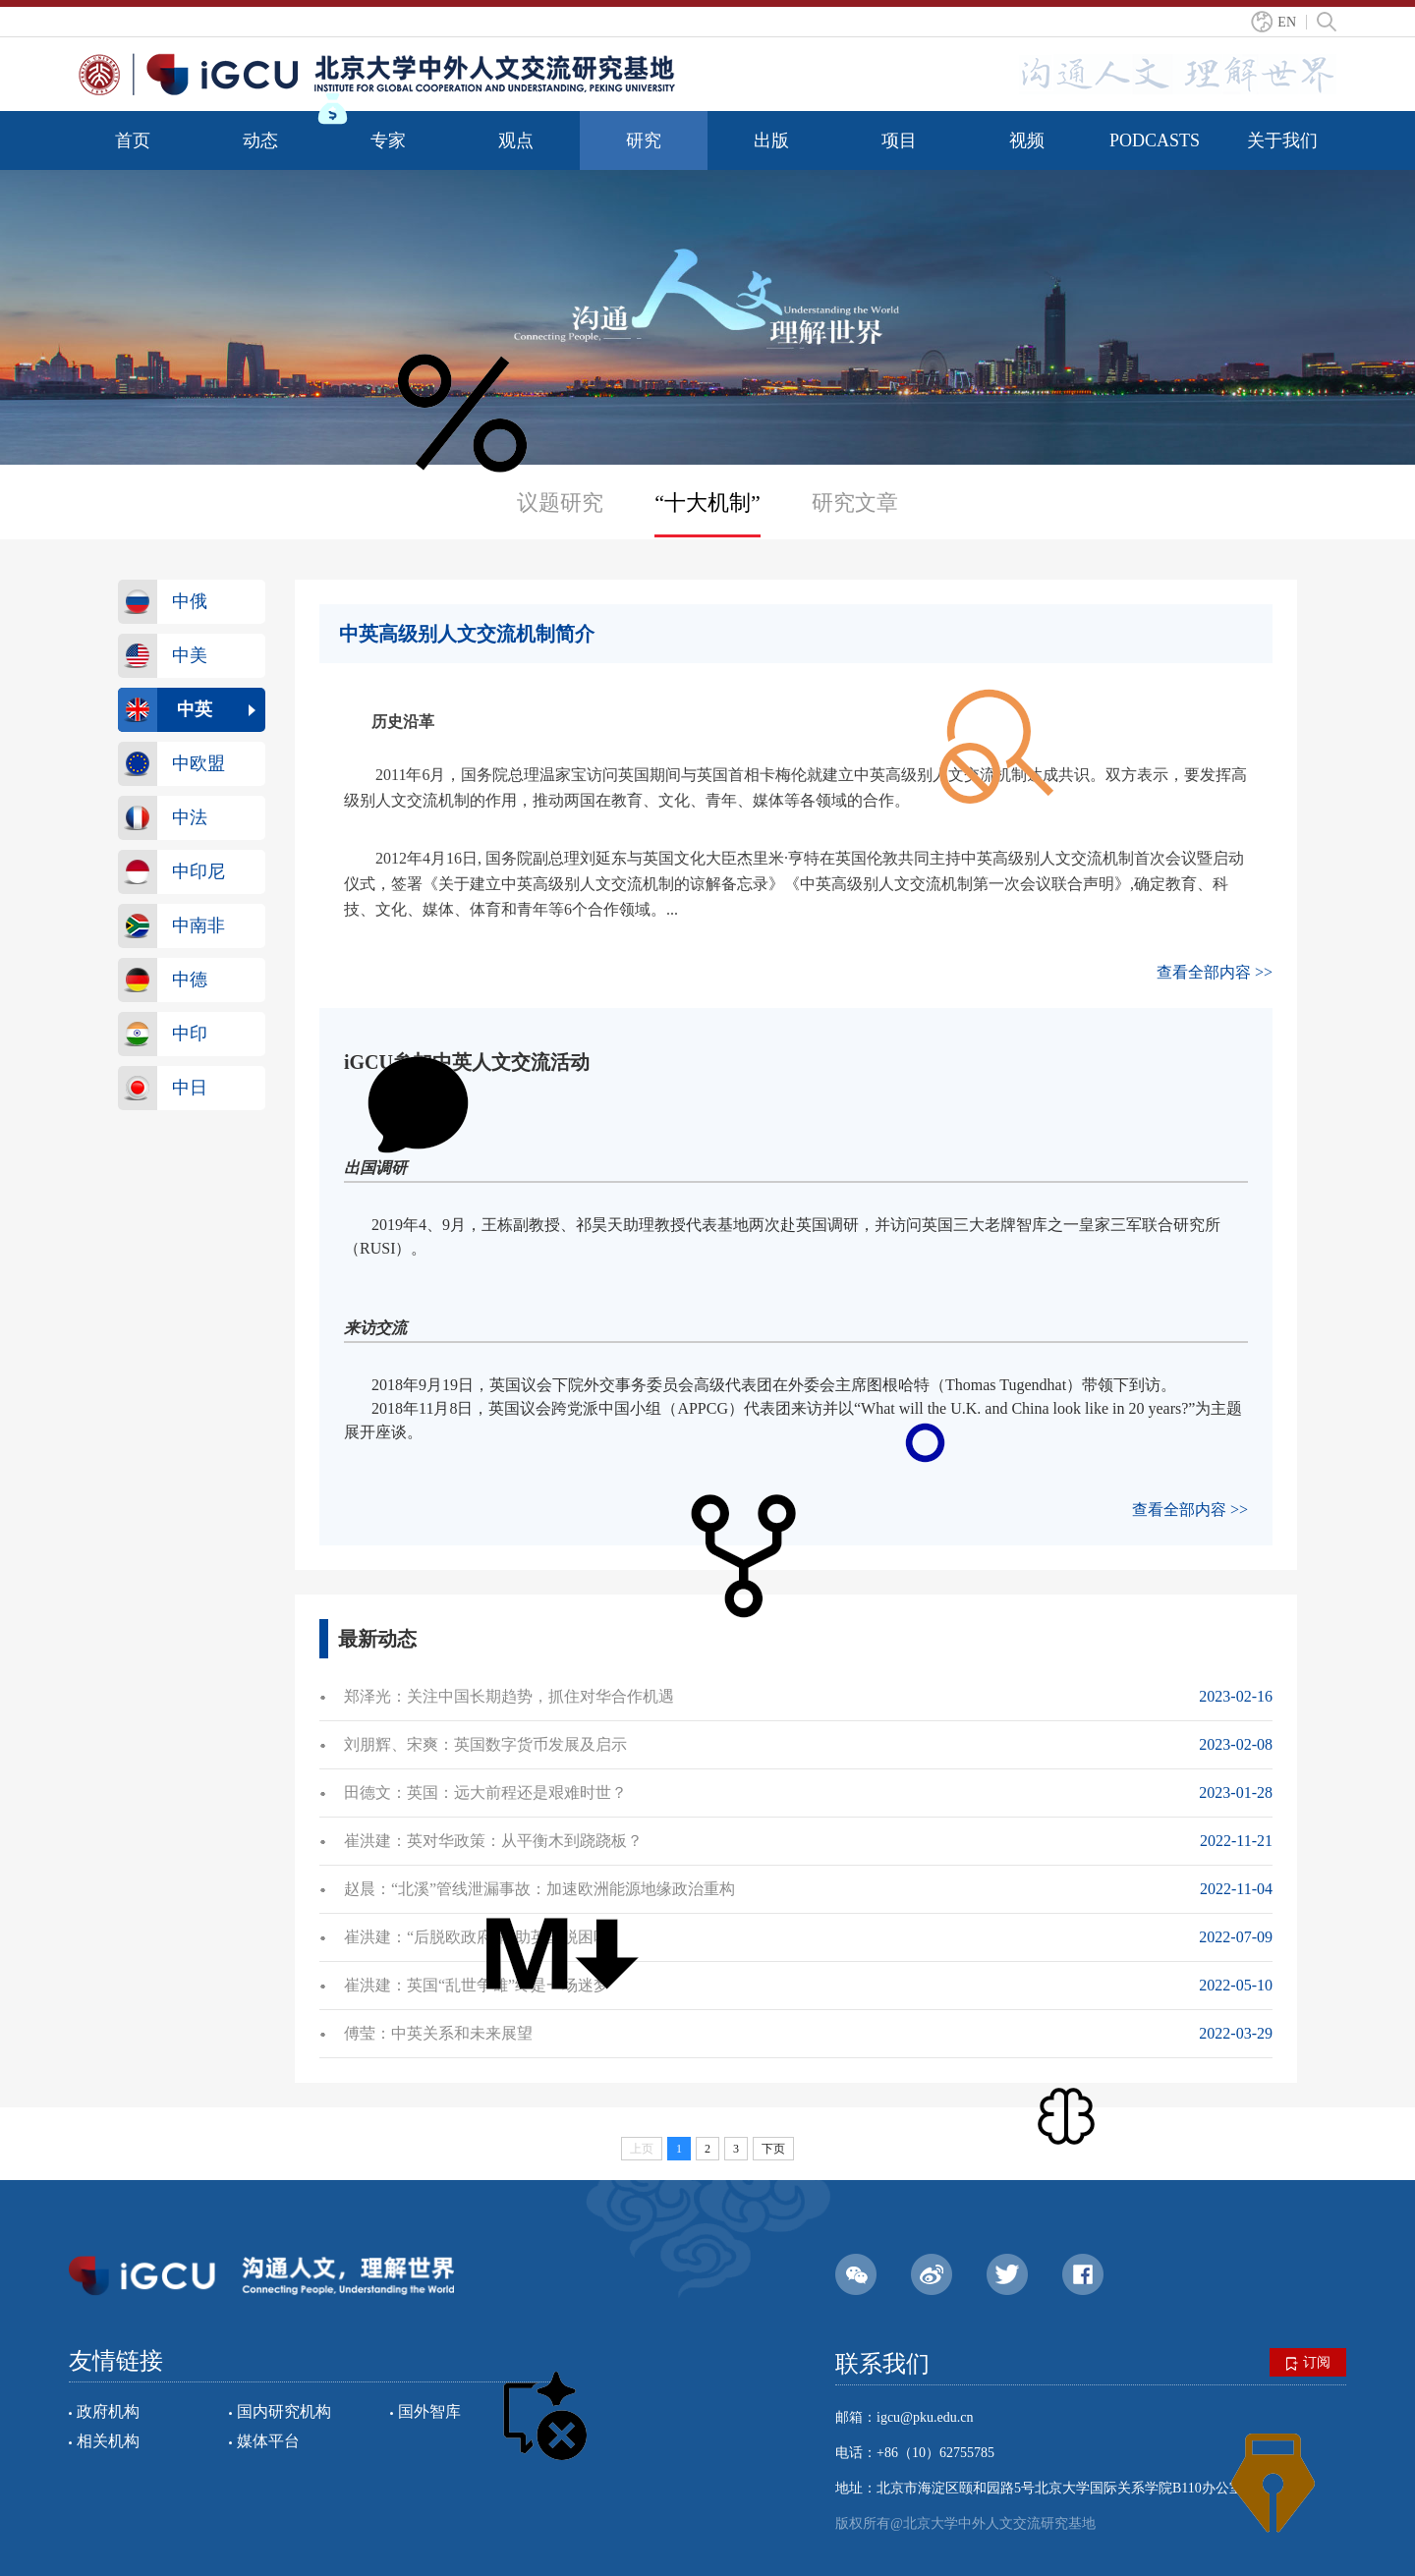 The height and width of the screenshot is (2576, 1415). What do you see at coordinates (562, 1950) in the screenshot?
I see `format text using markdown` at bounding box center [562, 1950].